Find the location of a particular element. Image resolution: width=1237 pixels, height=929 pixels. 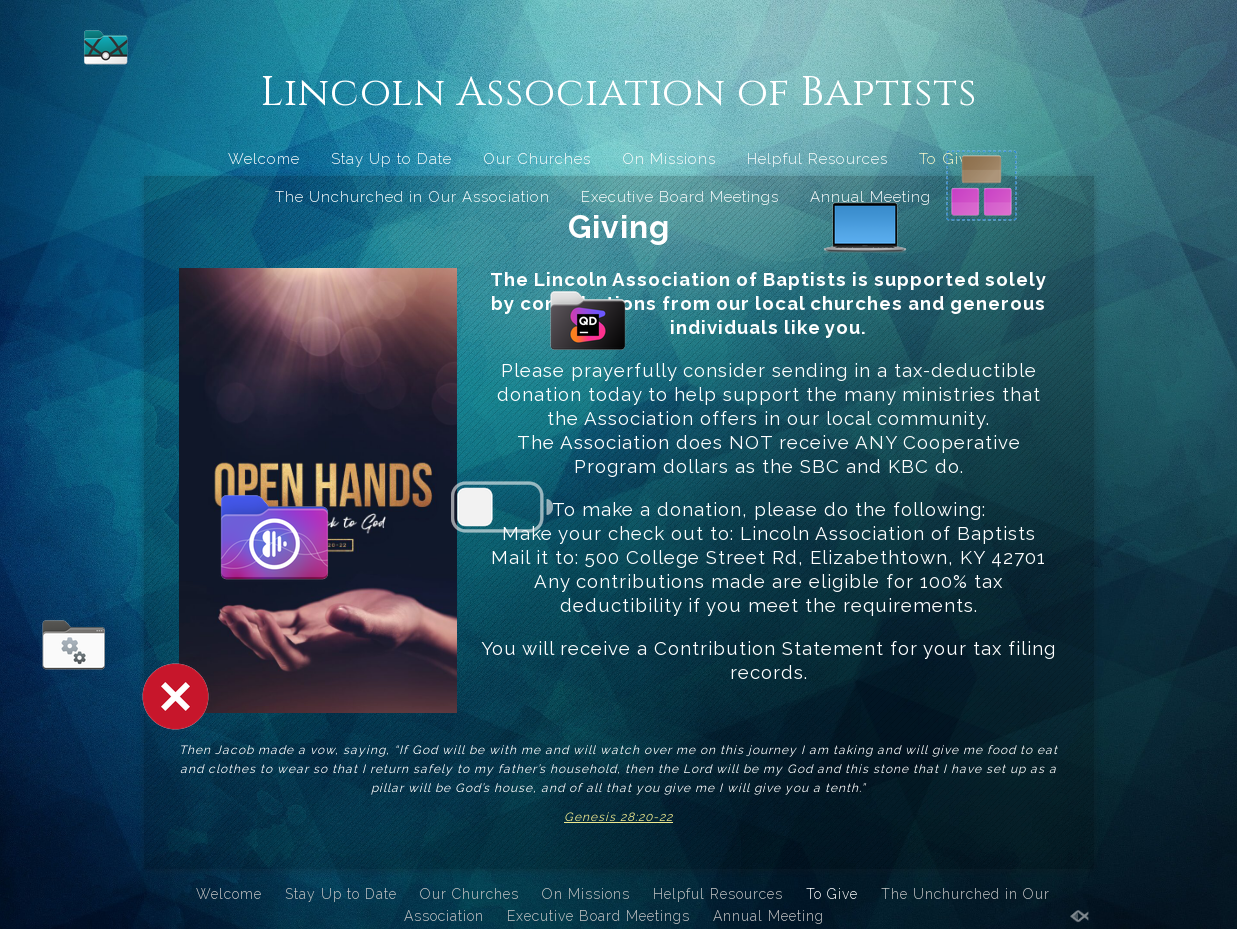

close the current window or dialog is located at coordinates (175, 696).